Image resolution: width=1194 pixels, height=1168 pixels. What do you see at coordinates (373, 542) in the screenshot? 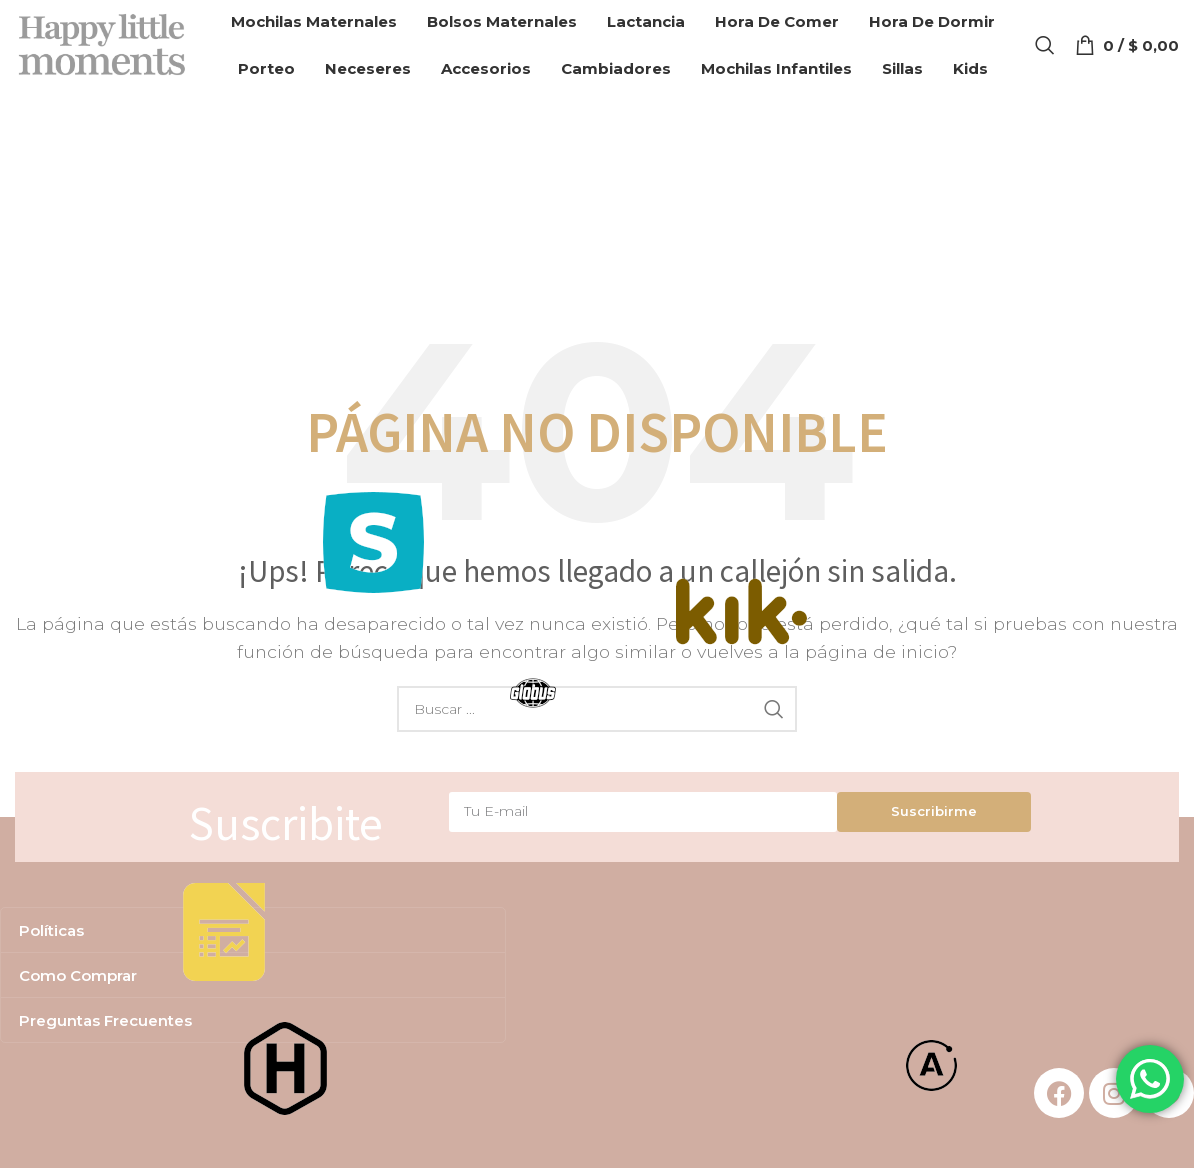
I see `open the Sellfy e-commerce platform` at bounding box center [373, 542].